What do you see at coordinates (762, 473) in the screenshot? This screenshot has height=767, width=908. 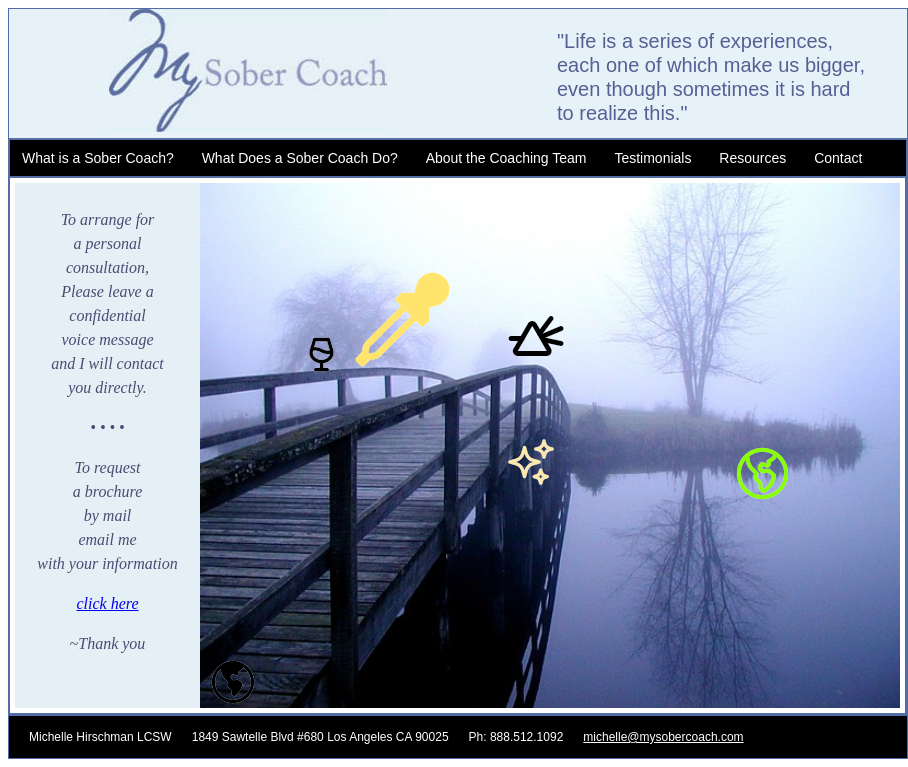 I see `view americas region or western hemisphere` at bounding box center [762, 473].